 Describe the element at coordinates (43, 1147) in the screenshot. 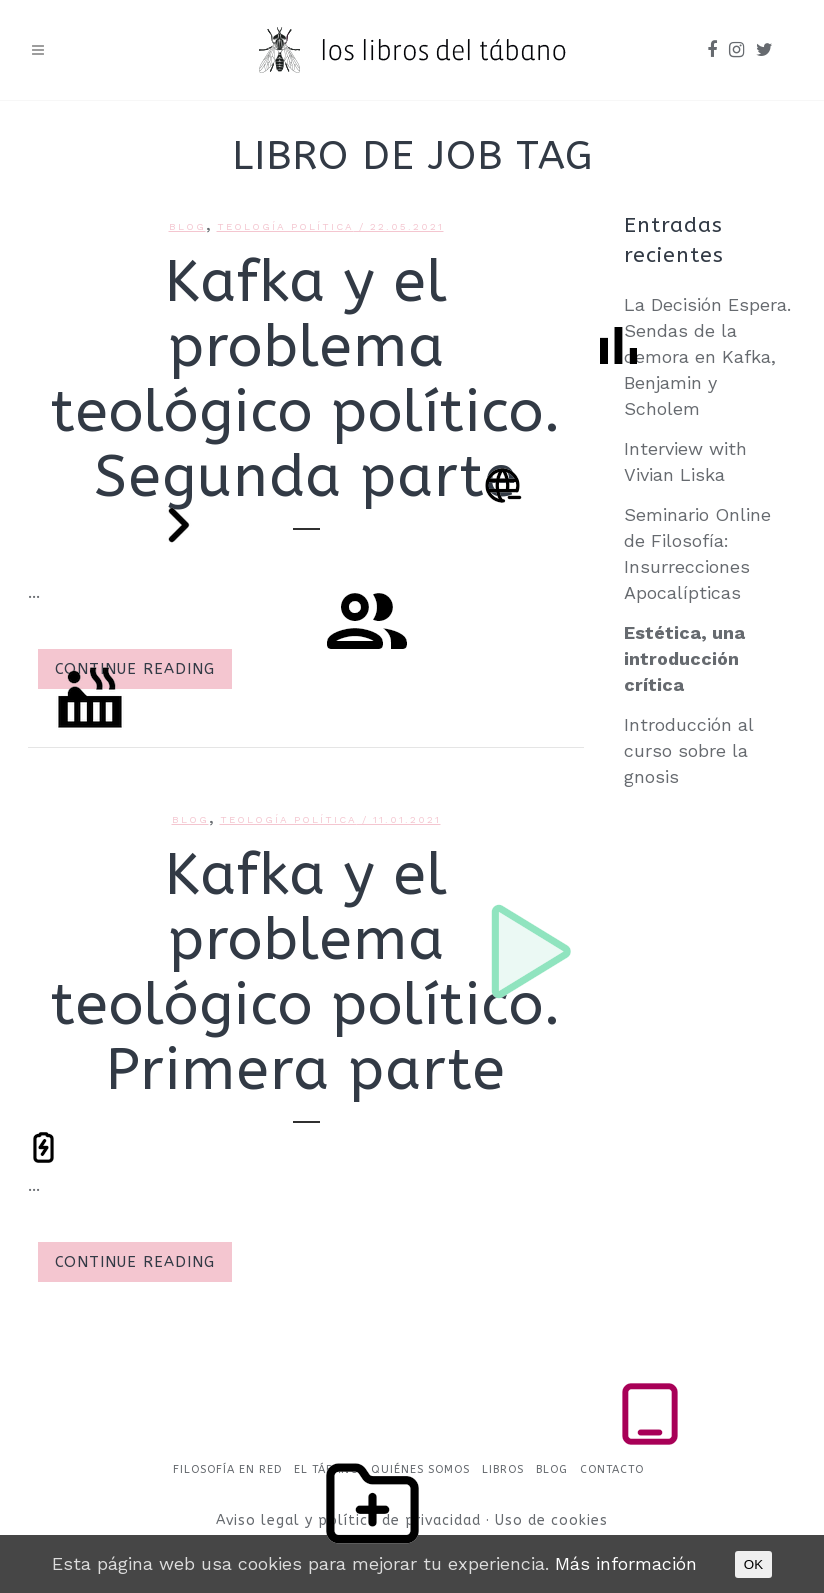

I see `indicates device is currently charging` at that location.